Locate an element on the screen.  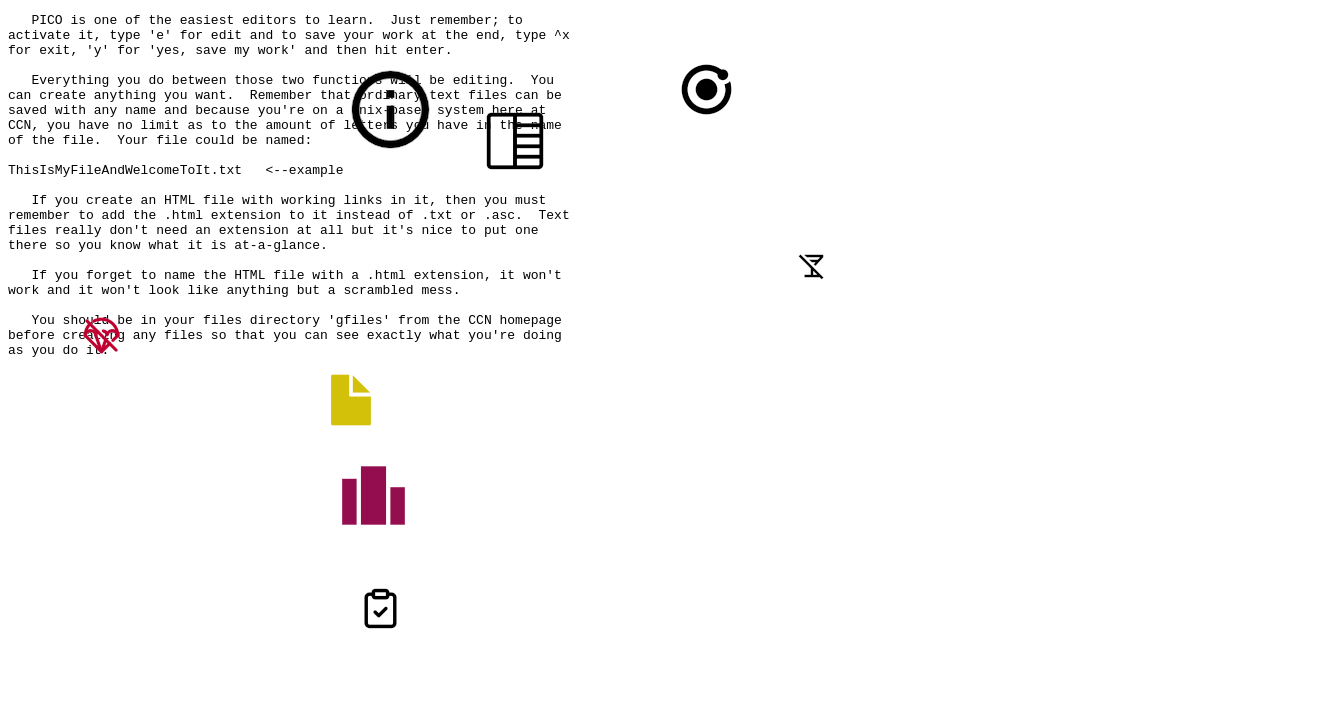
view rankings or leaderboard is located at coordinates (373, 495).